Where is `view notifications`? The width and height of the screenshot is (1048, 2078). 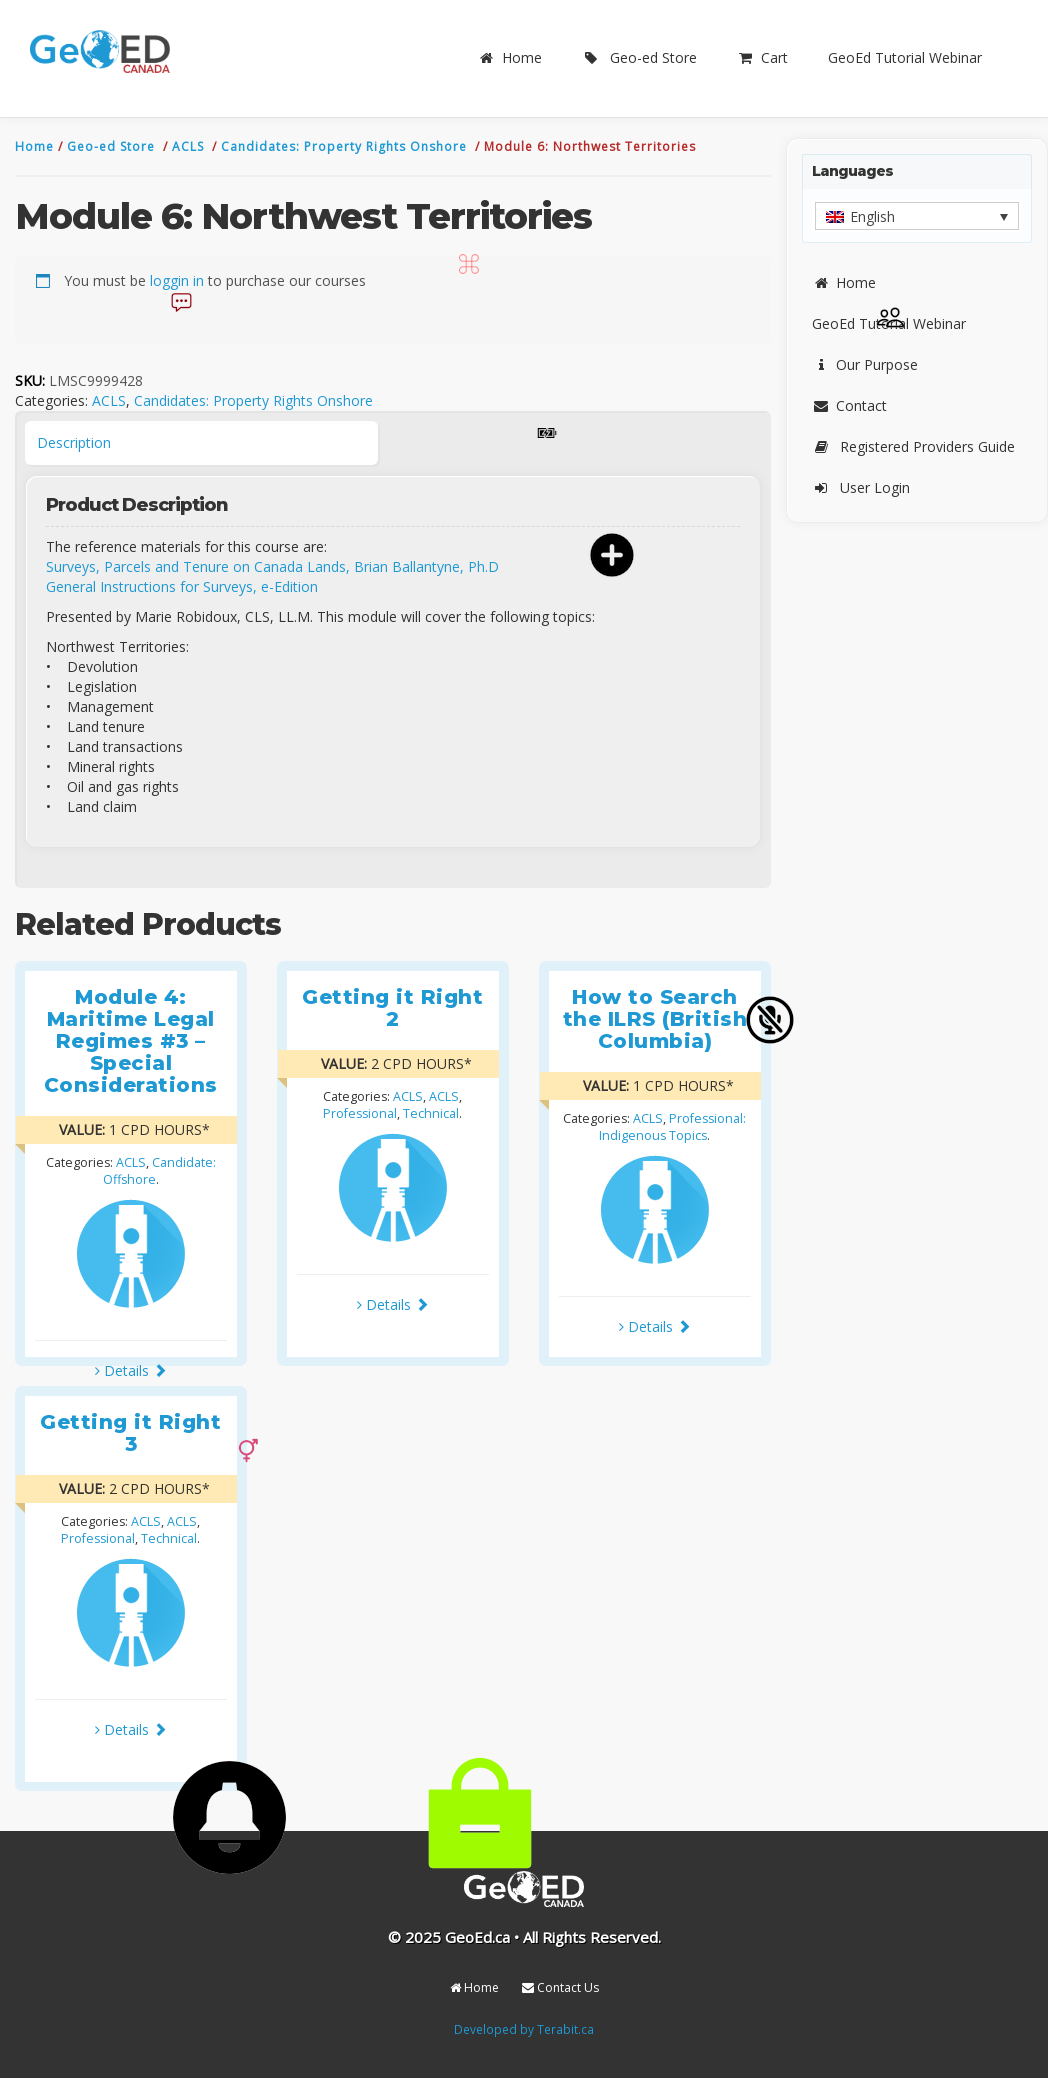
view notifications is located at coordinates (229, 1817).